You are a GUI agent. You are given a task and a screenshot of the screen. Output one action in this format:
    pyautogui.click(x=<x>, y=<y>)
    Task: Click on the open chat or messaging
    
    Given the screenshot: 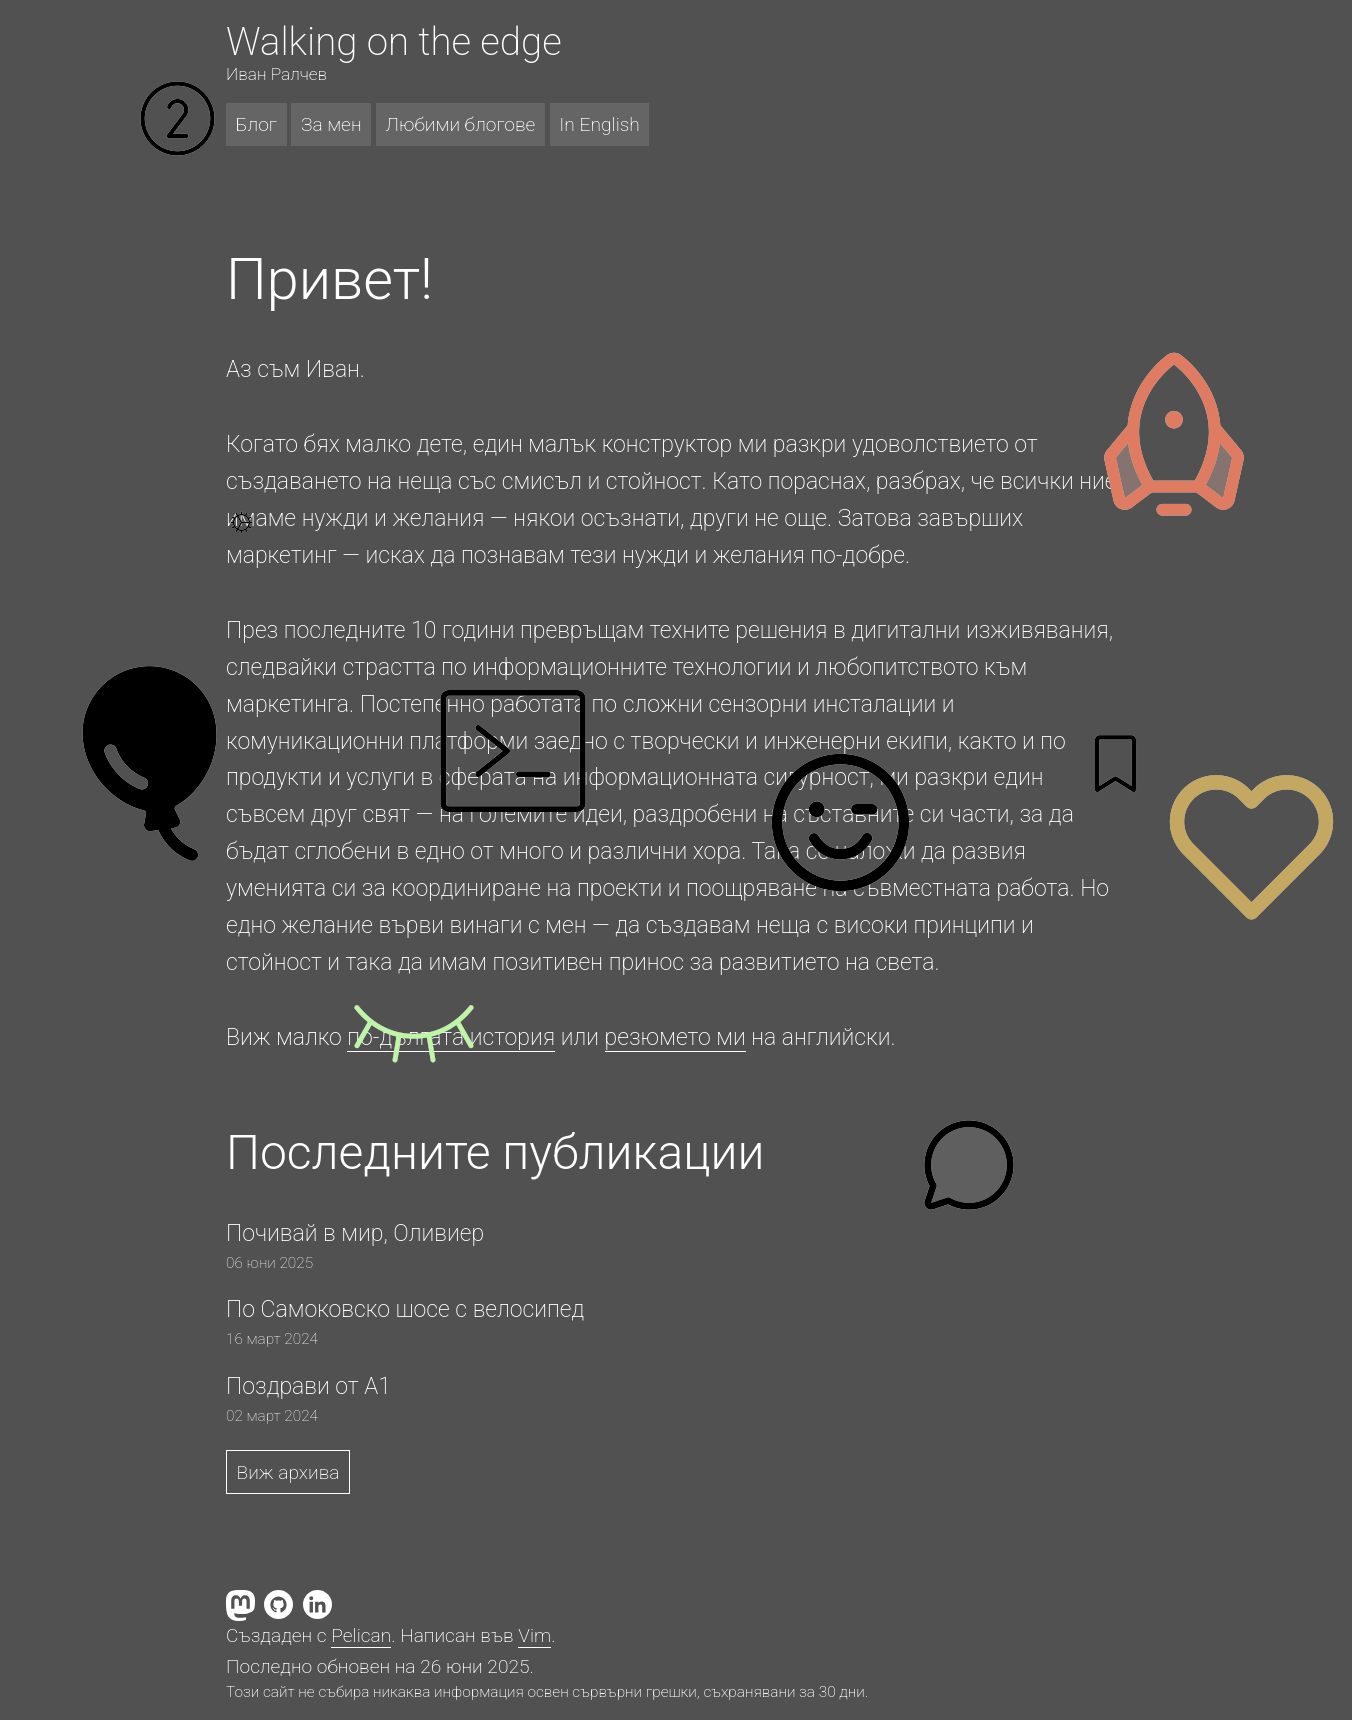 What is the action you would take?
    pyautogui.click(x=969, y=1165)
    